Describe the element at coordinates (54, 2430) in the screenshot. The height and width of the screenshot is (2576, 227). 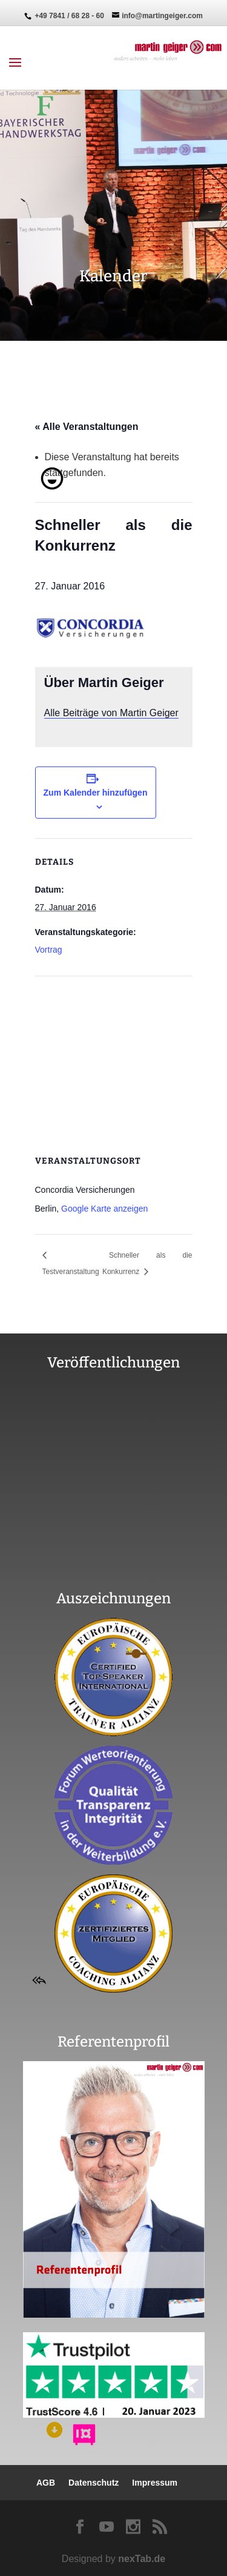
I see `download file or content` at that location.